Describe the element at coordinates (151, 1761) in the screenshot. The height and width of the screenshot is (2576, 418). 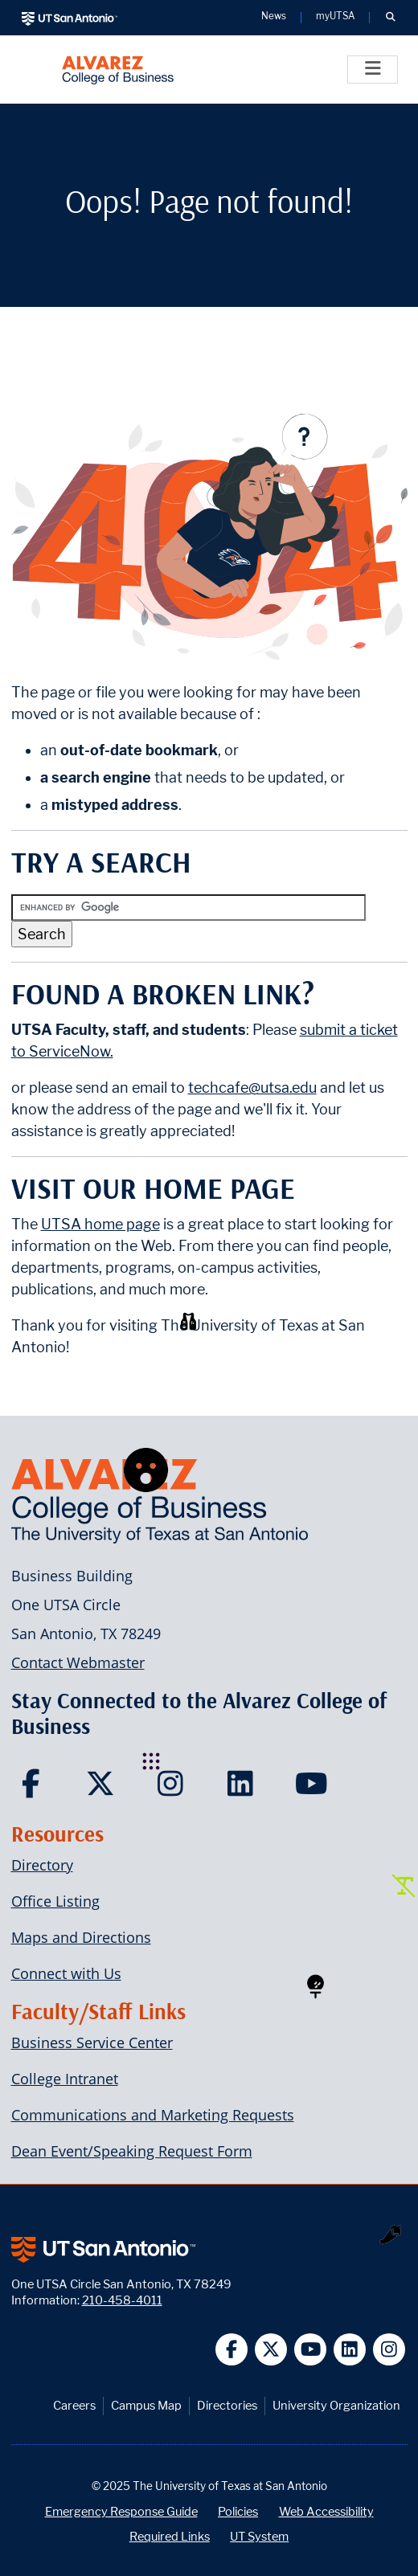
I see `drag to rearrange items` at that location.